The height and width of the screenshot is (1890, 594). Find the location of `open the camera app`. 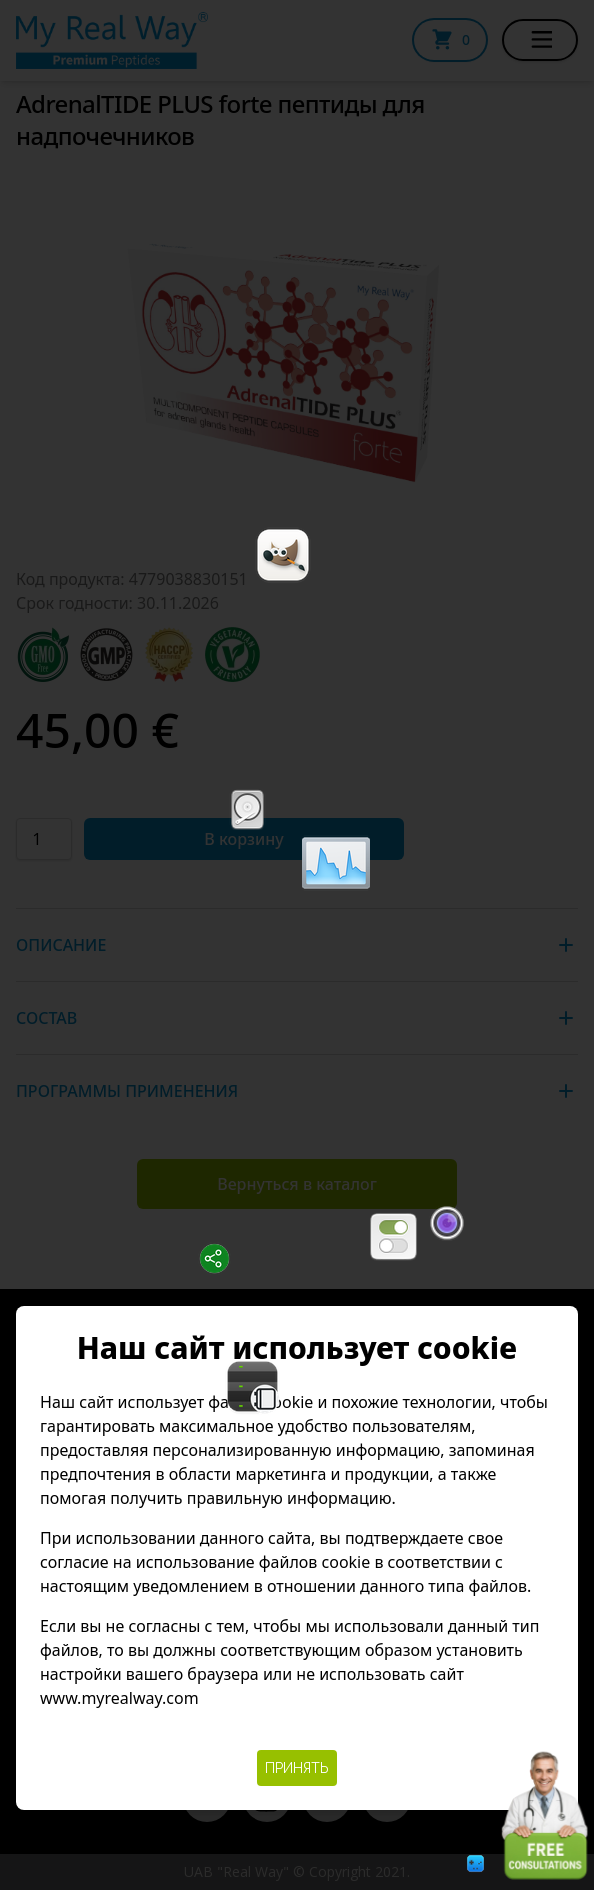

open the camera app is located at coordinates (447, 1223).